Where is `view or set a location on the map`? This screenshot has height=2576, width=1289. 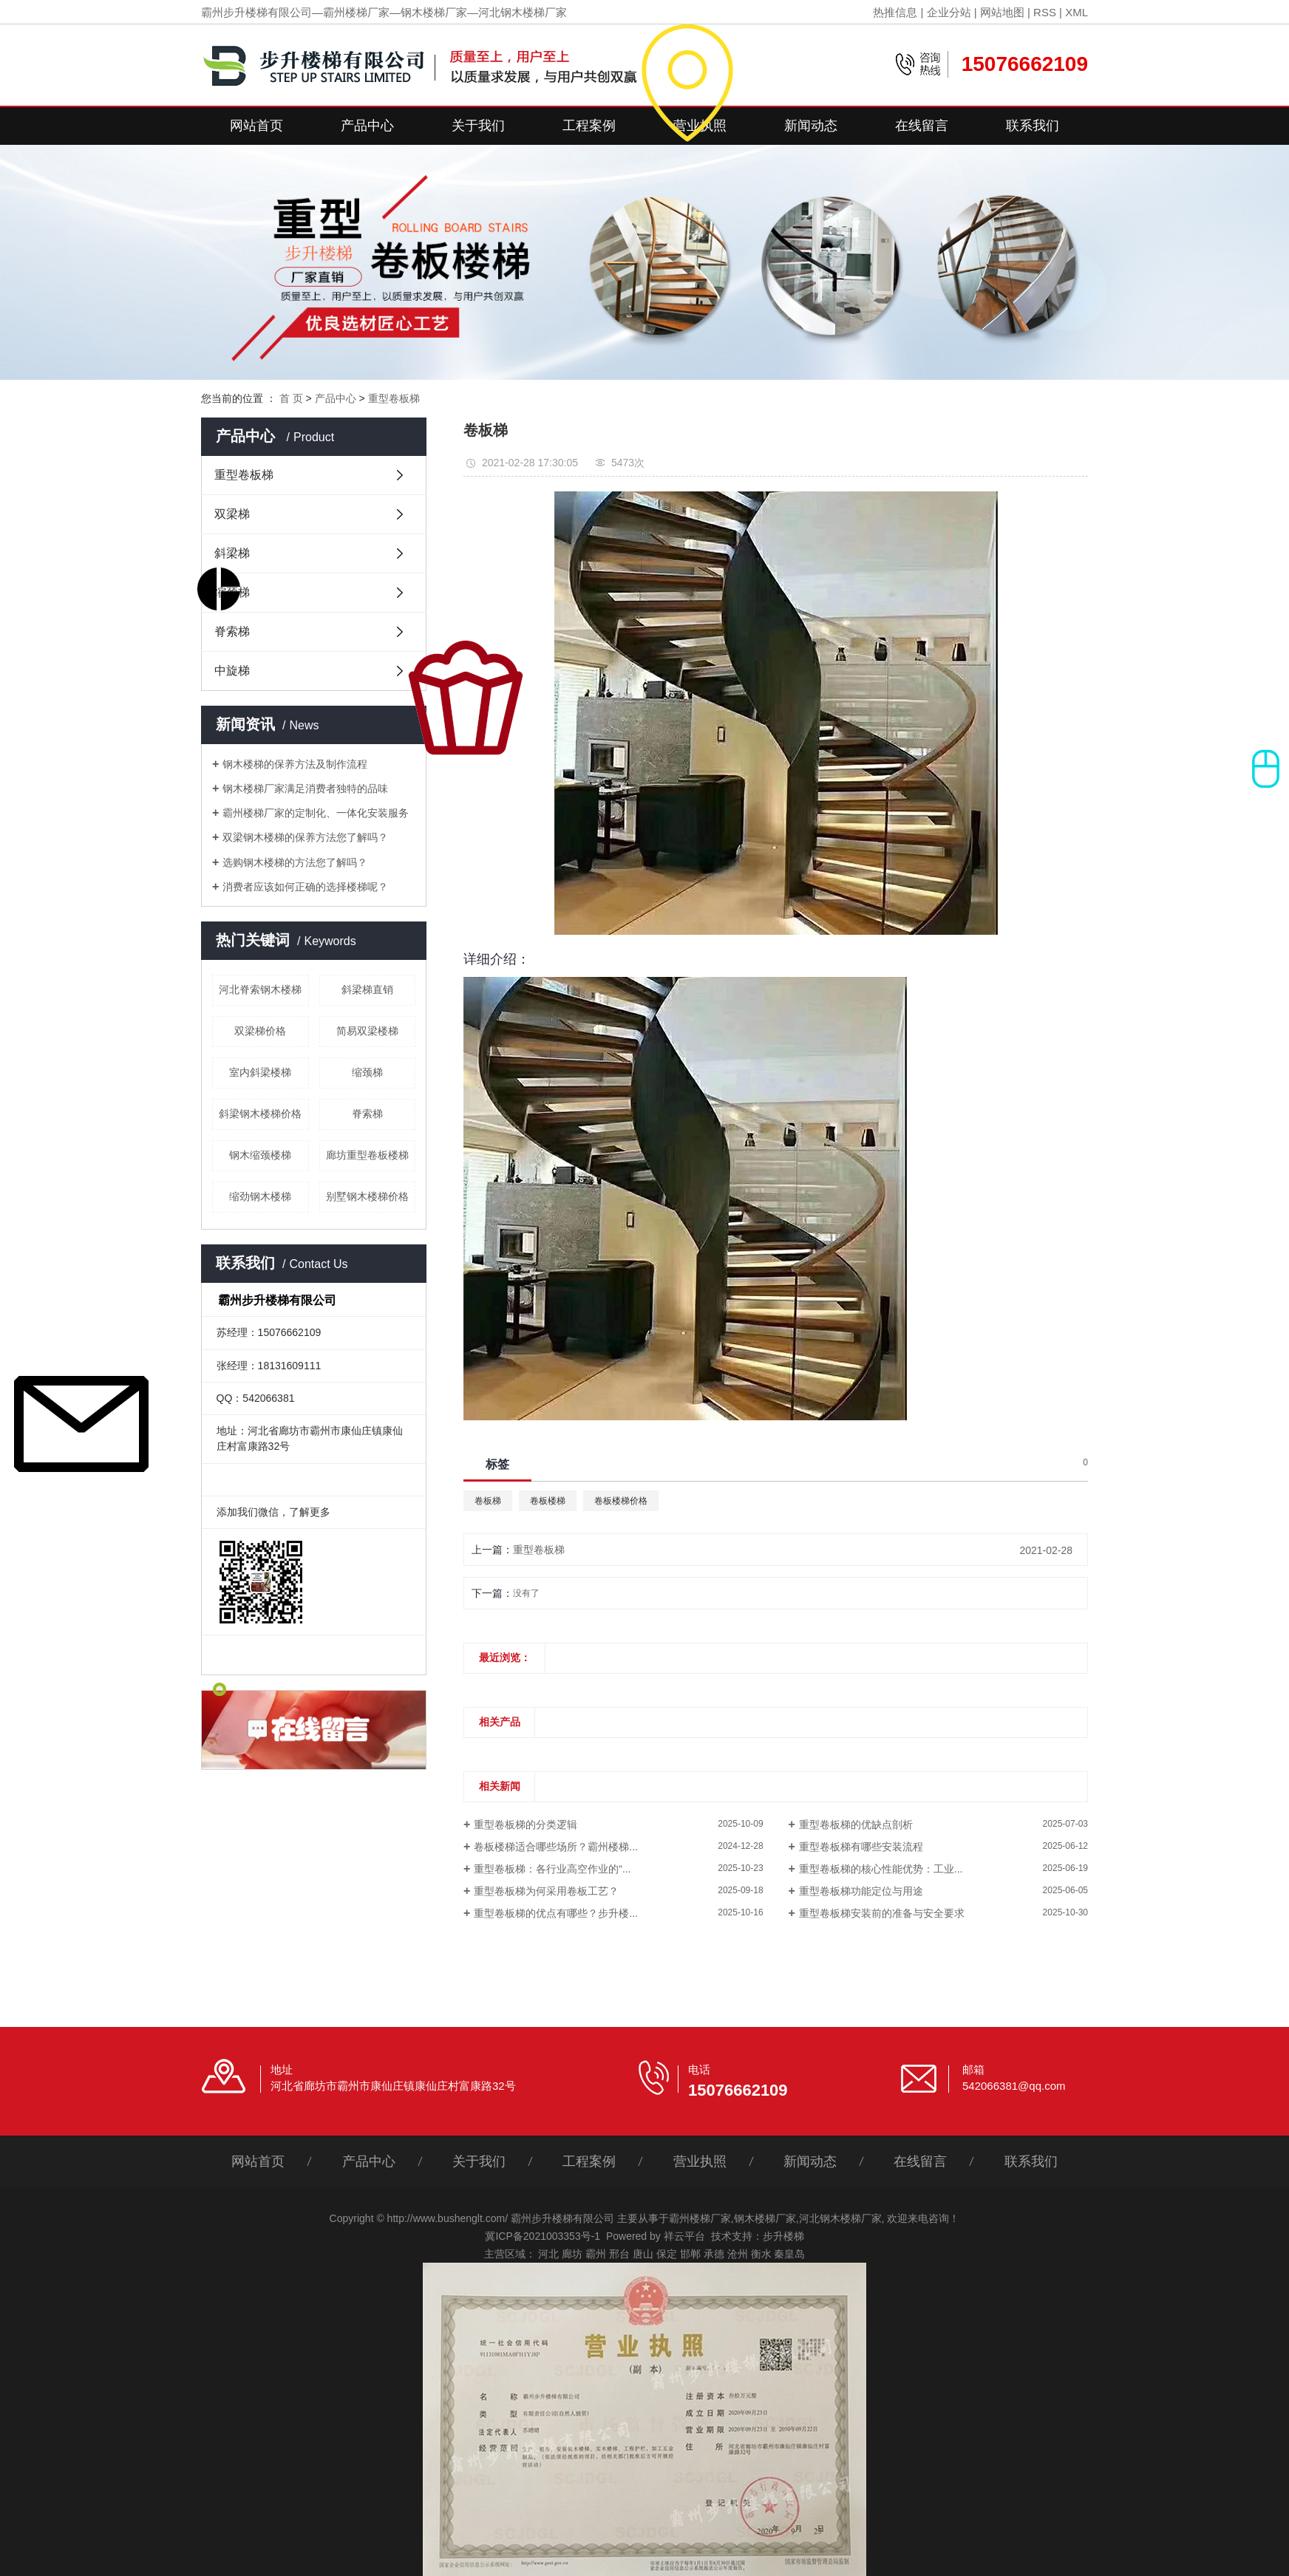
view or set a location on the map is located at coordinates (687, 83).